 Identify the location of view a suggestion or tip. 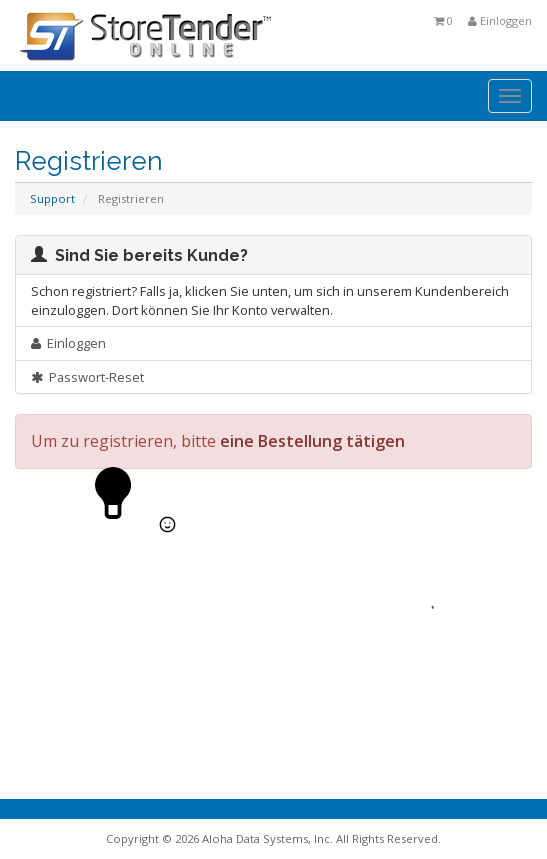
(111, 495).